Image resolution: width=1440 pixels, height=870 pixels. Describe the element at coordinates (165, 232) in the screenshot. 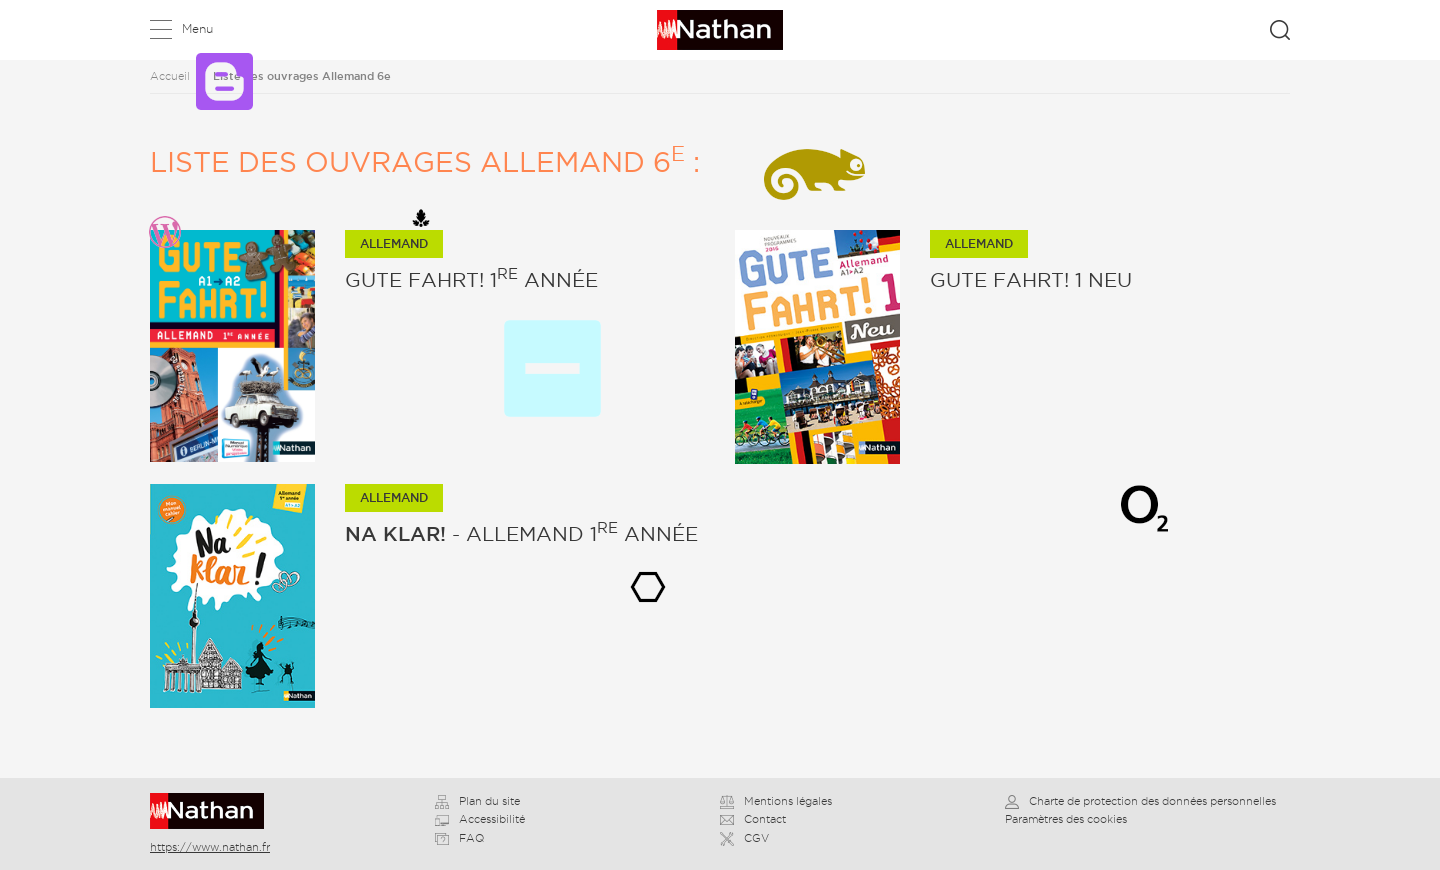

I see `open the WordPress app` at that location.